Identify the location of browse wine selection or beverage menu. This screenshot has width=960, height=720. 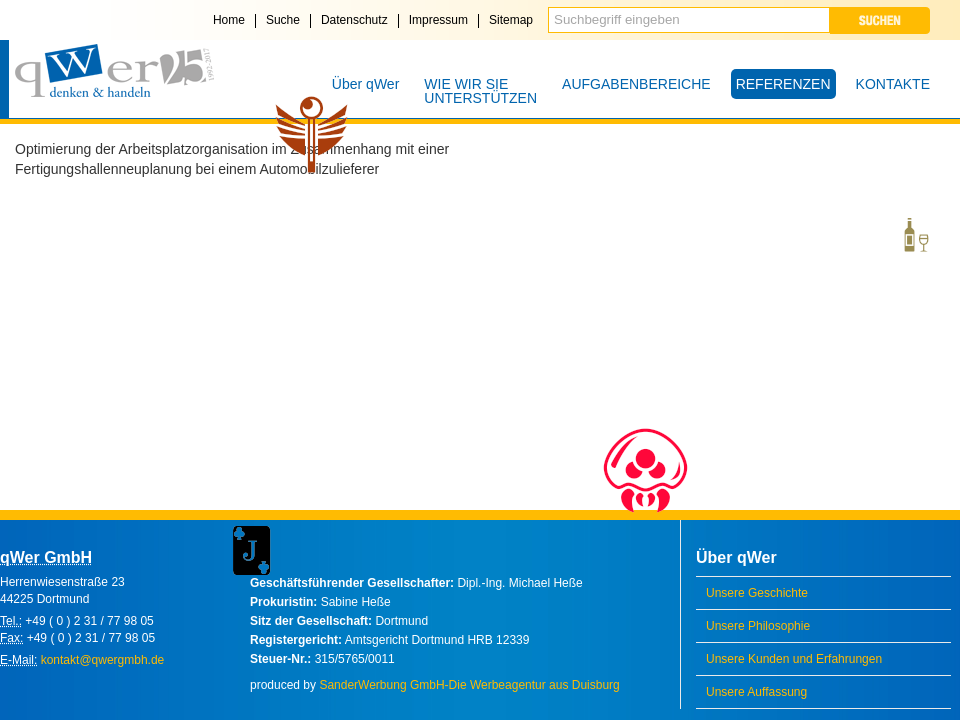
(916, 234).